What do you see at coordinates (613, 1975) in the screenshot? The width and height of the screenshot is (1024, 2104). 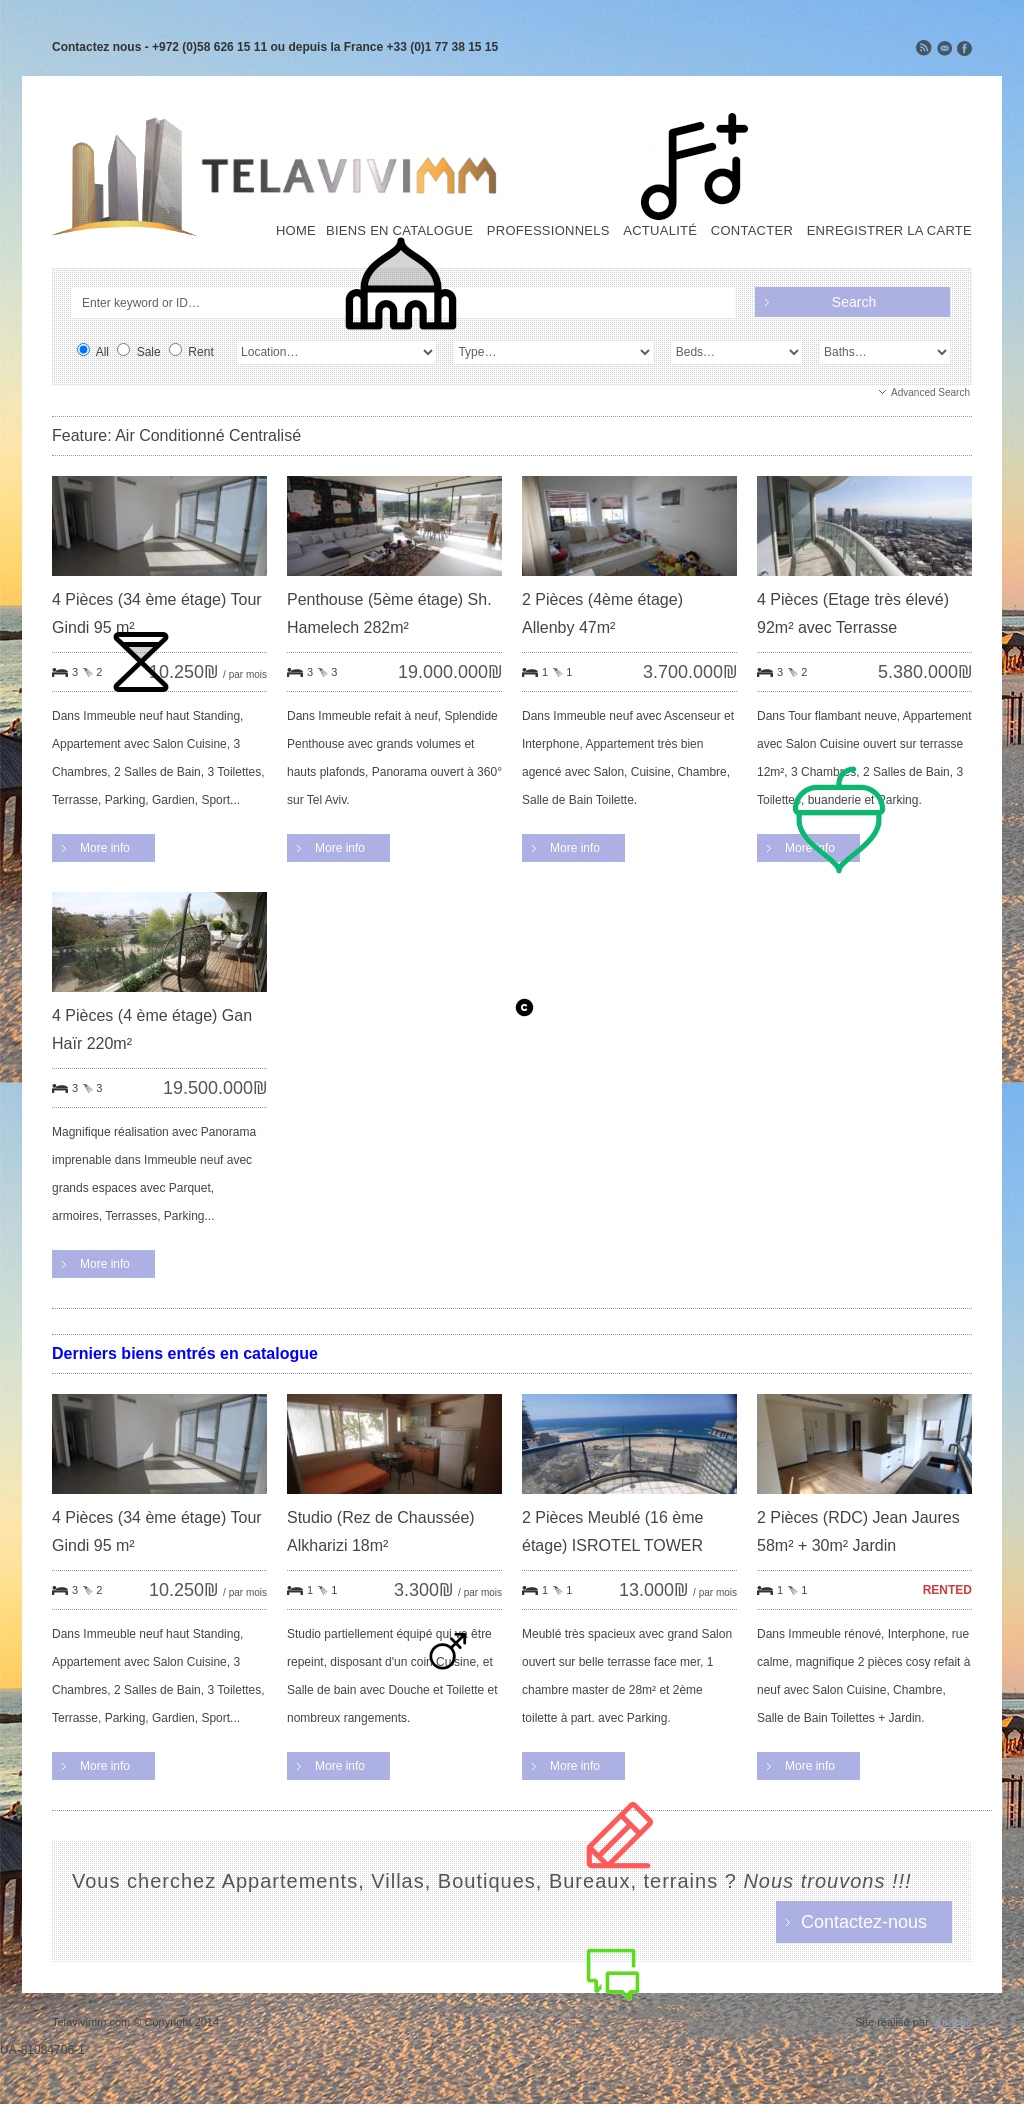 I see `open discussion thread or comments` at bounding box center [613, 1975].